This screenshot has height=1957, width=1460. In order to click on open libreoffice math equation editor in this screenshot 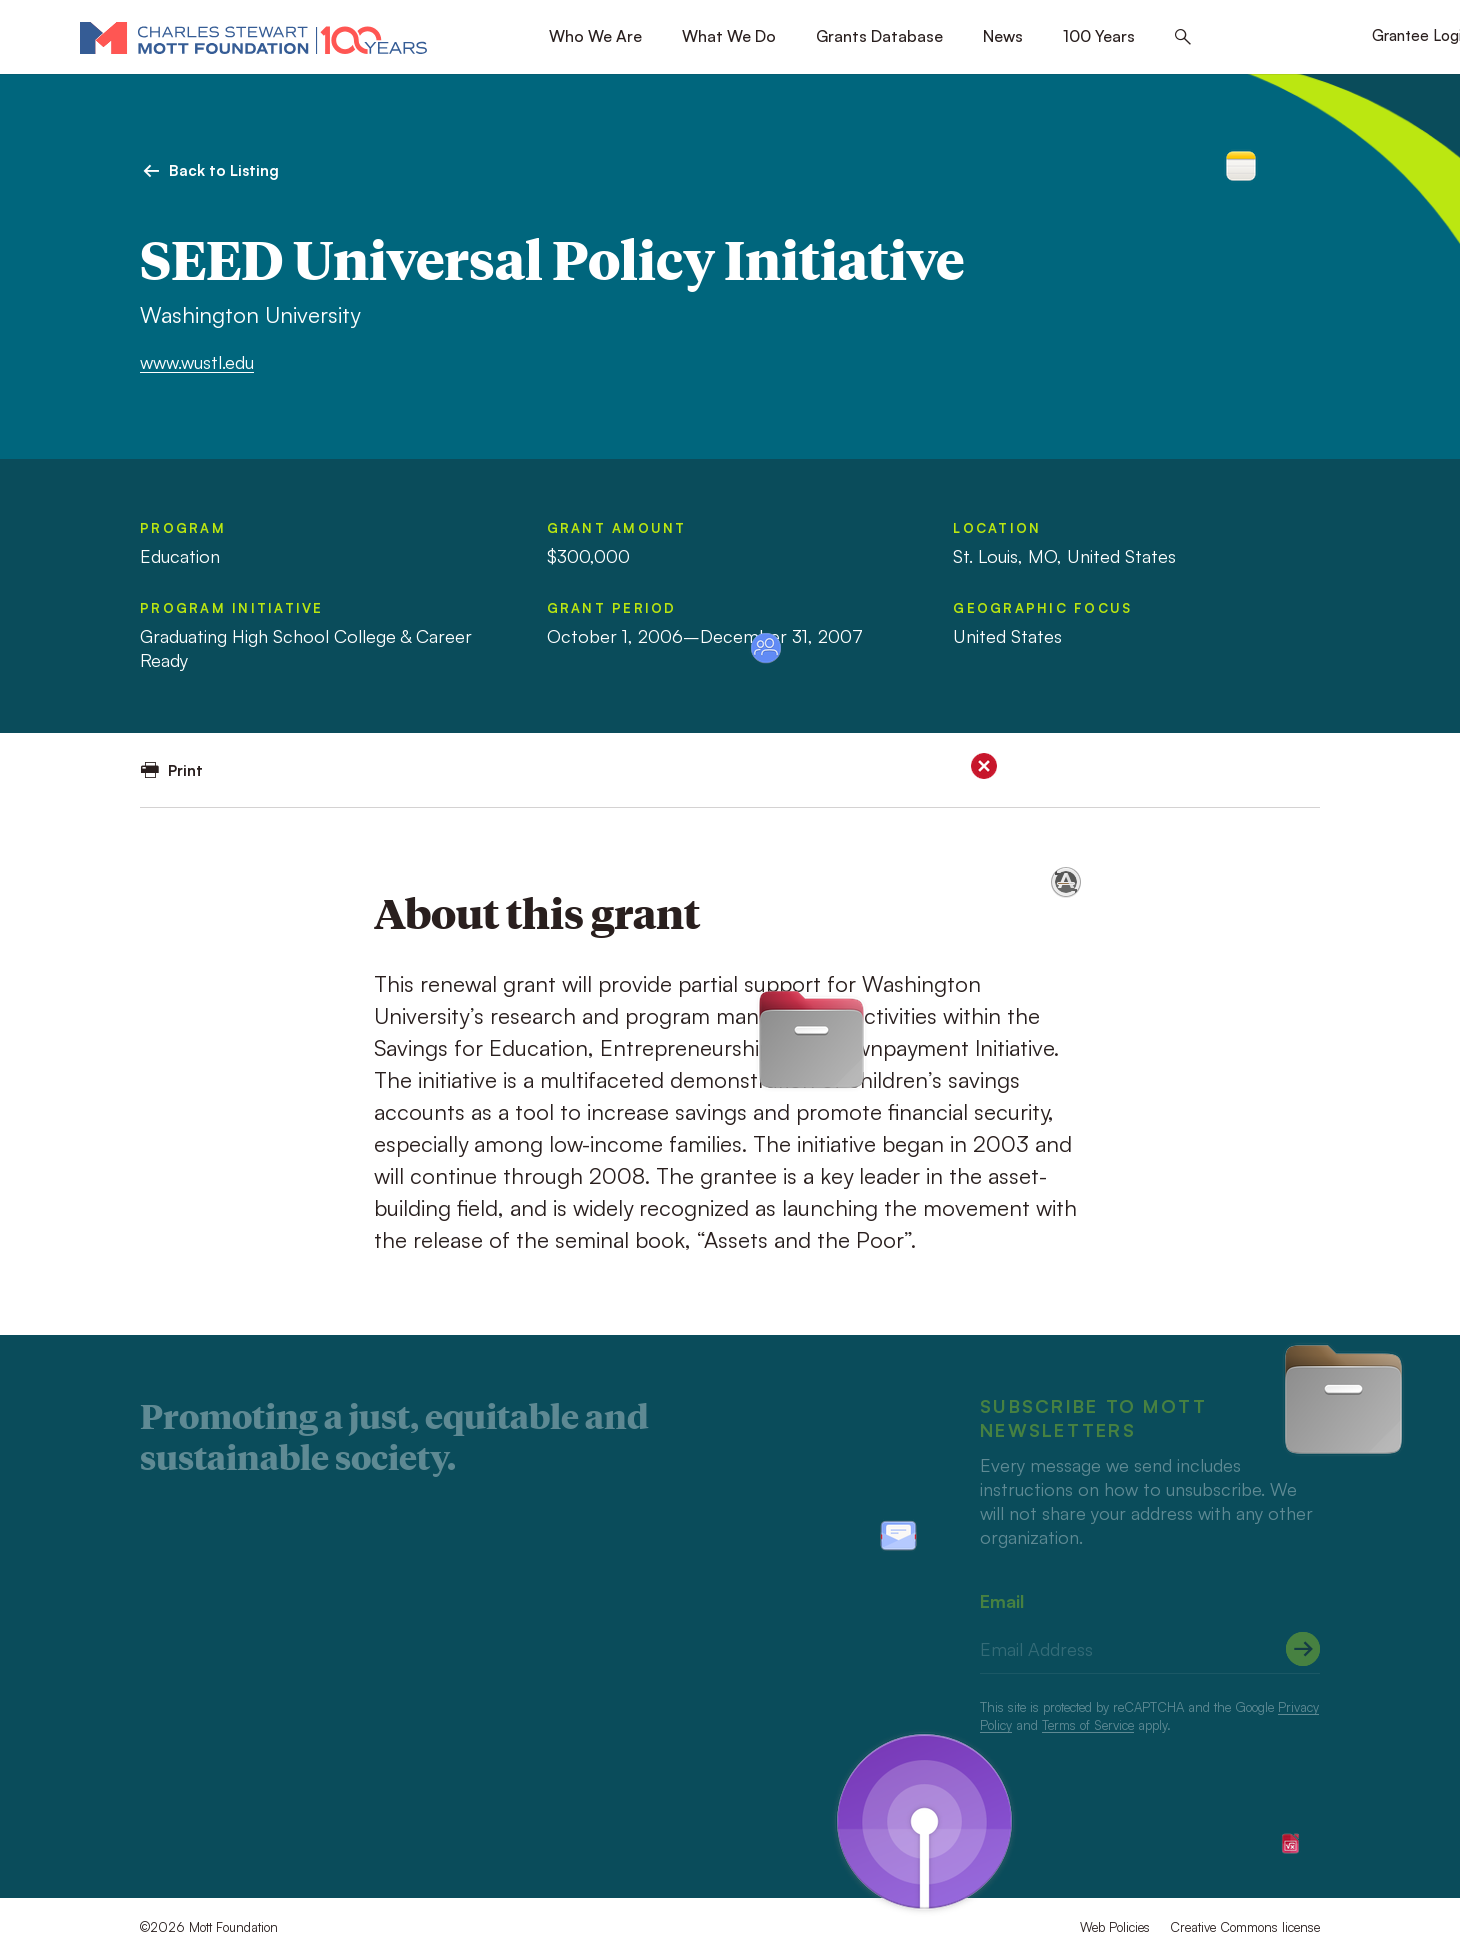, I will do `click(1290, 1843)`.